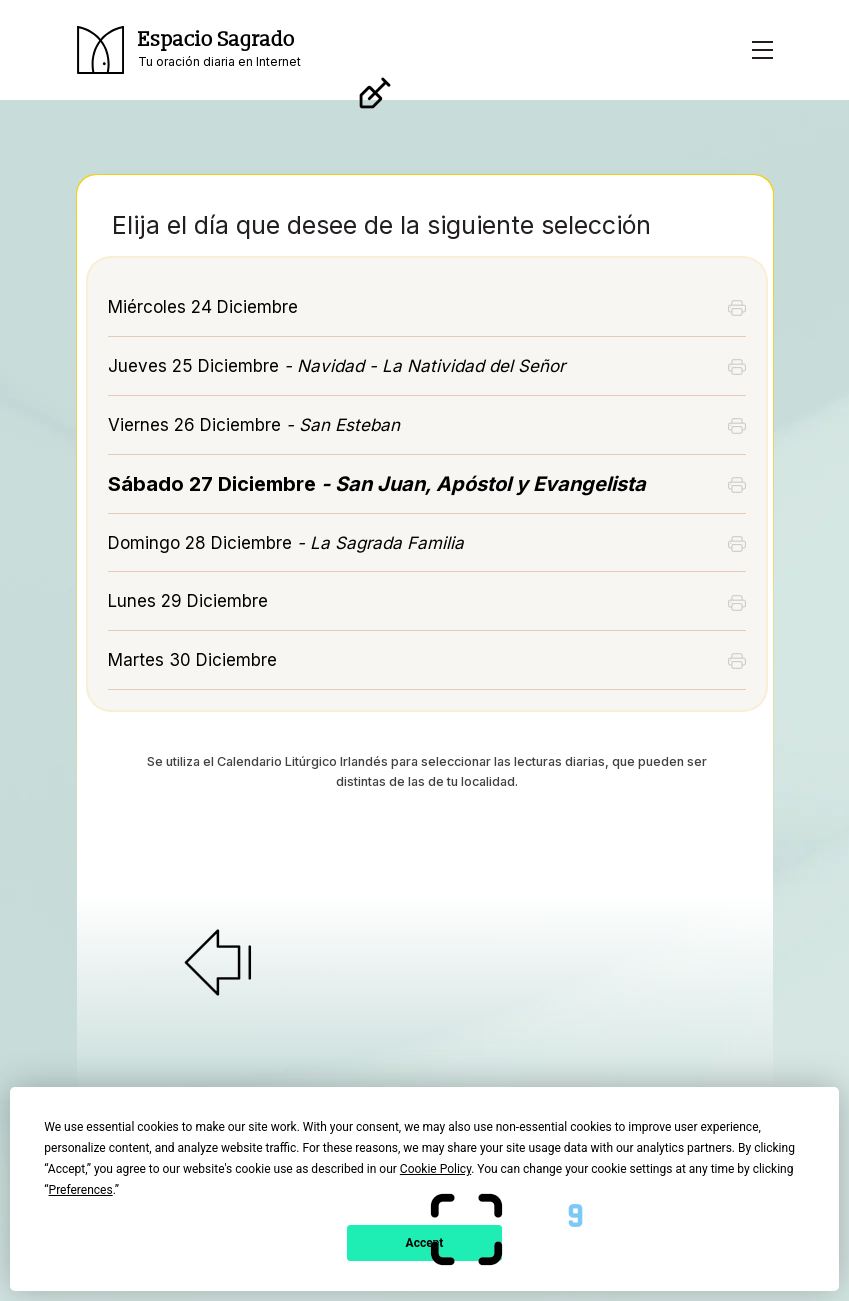 The width and height of the screenshot is (849, 1301). Describe the element at coordinates (220, 962) in the screenshot. I see `go back to previous screen` at that location.